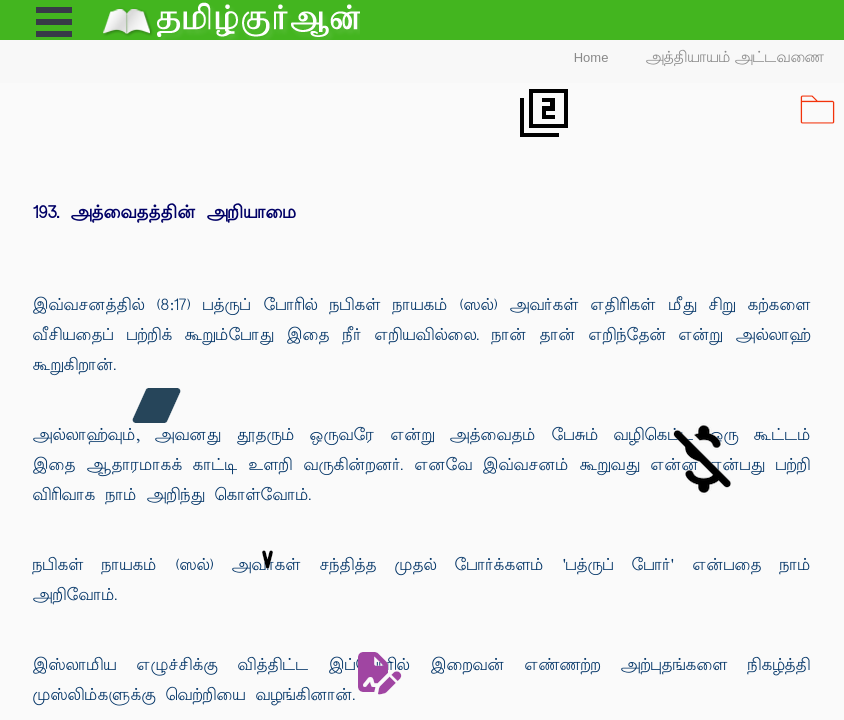 This screenshot has height=720, width=844. Describe the element at coordinates (378, 672) in the screenshot. I see `sign a document` at that location.